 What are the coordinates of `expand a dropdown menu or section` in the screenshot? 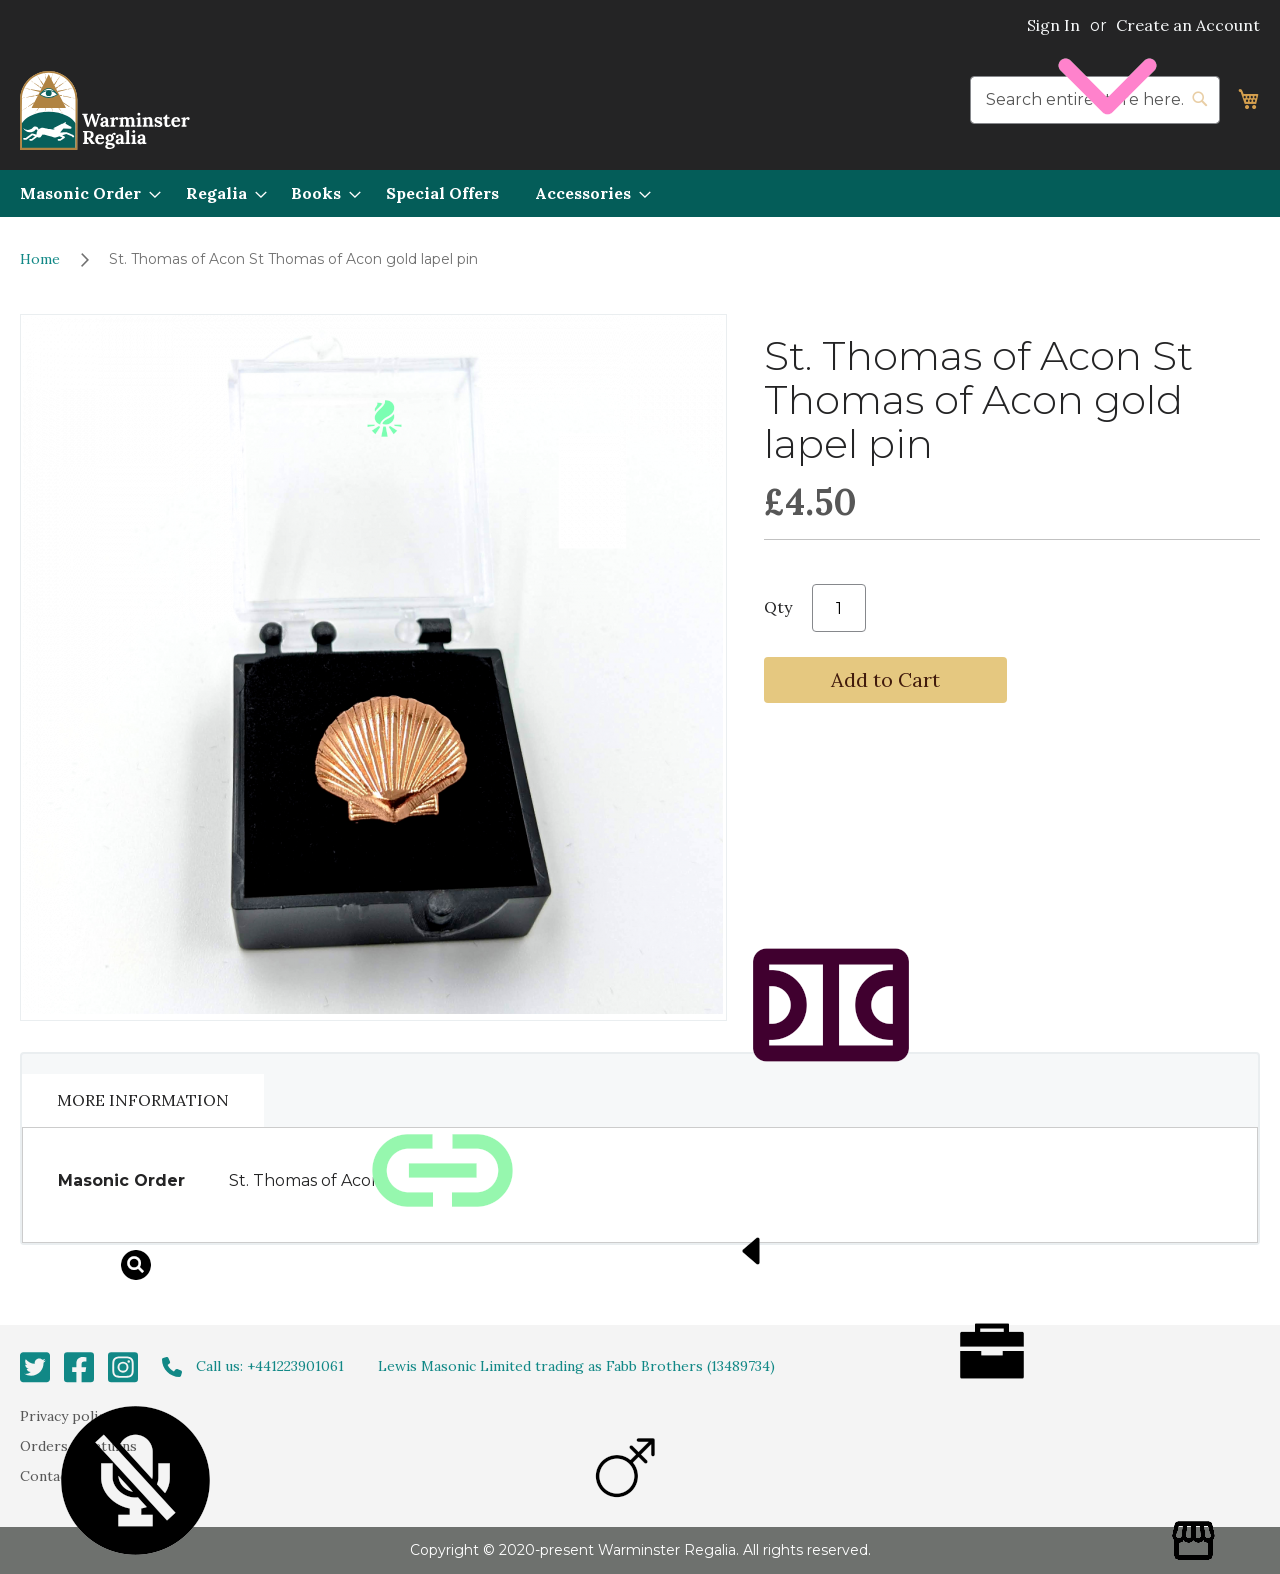 It's located at (1107, 86).